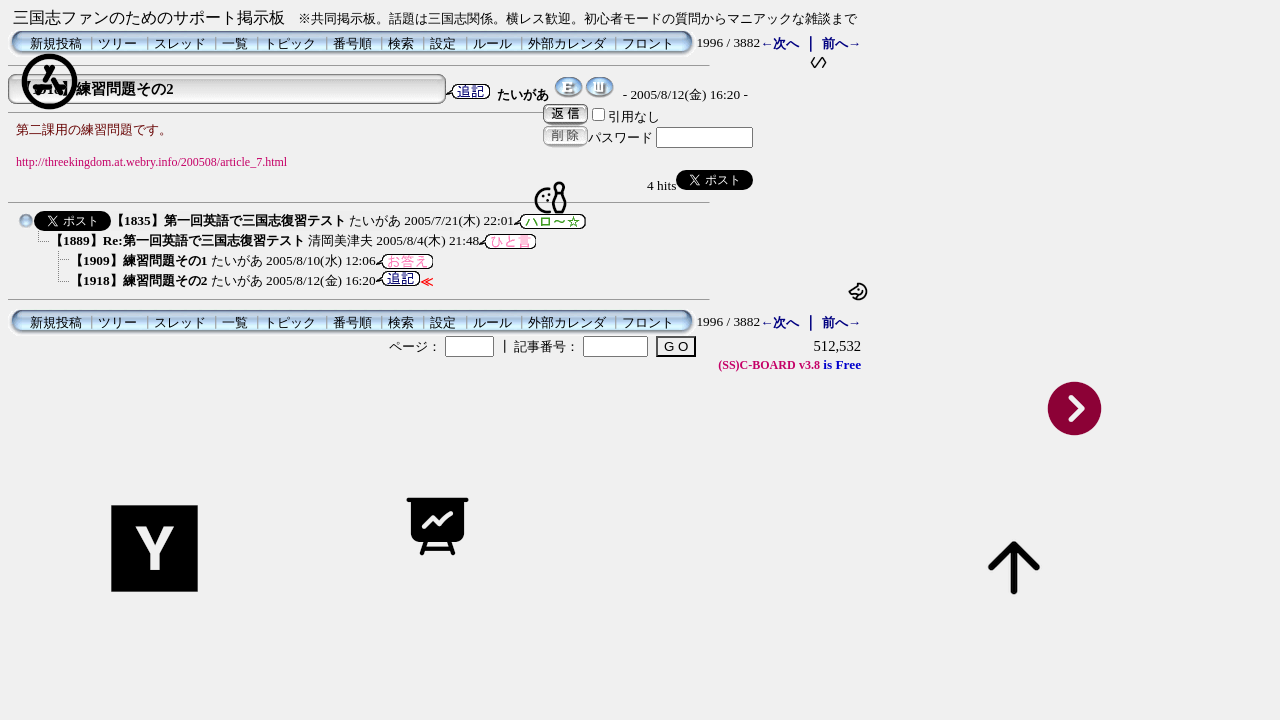 The image size is (1280, 720). What do you see at coordinates (858, 291) in the screenshot?
I see `access equestrian or horse-related features` at bounding box center [858, 291].